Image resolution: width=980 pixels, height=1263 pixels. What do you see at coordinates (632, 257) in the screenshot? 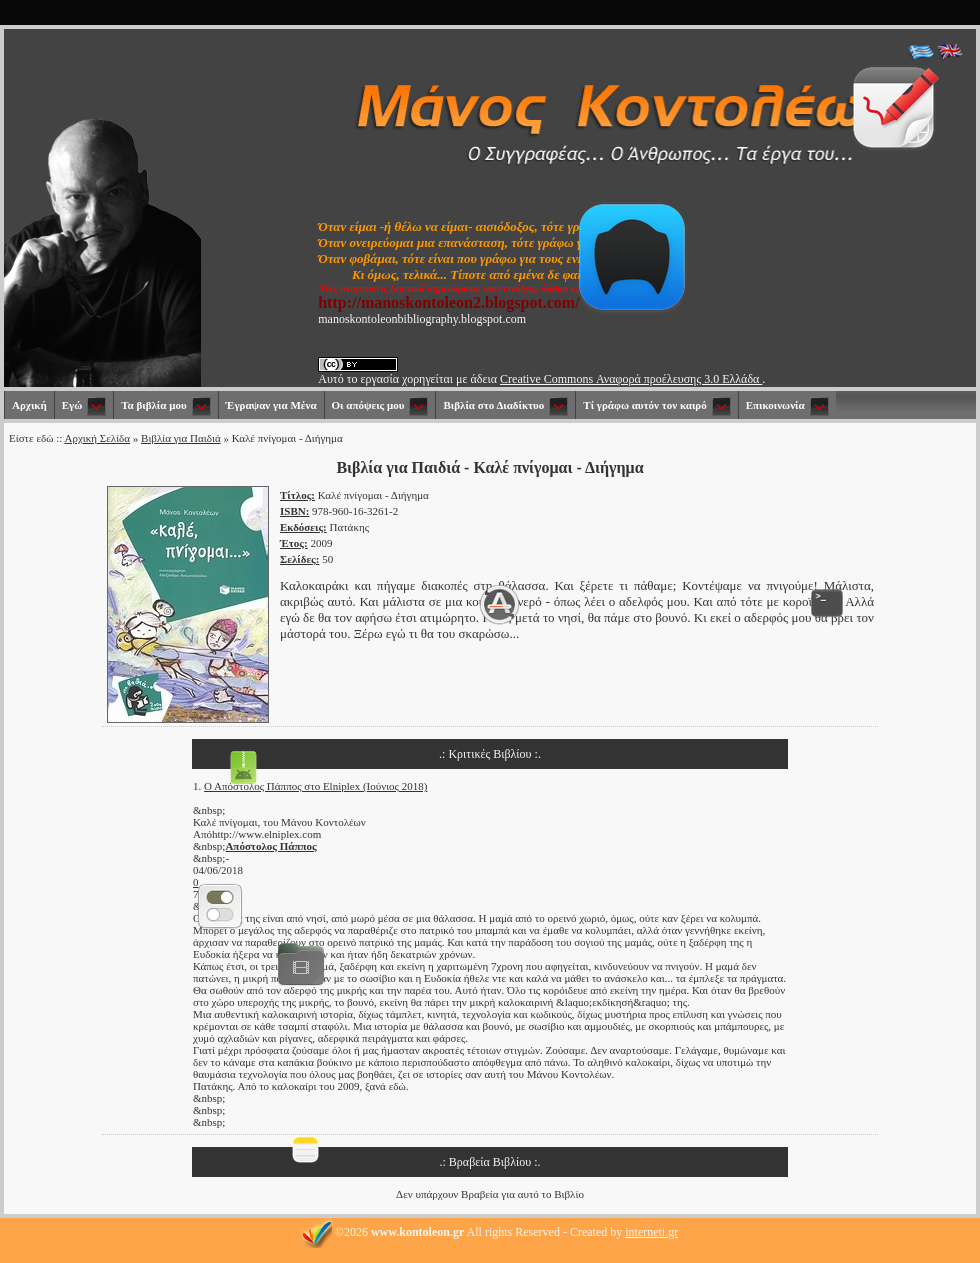
I see `launch redream dreamcast emulator` at bounding box center [632, 257].